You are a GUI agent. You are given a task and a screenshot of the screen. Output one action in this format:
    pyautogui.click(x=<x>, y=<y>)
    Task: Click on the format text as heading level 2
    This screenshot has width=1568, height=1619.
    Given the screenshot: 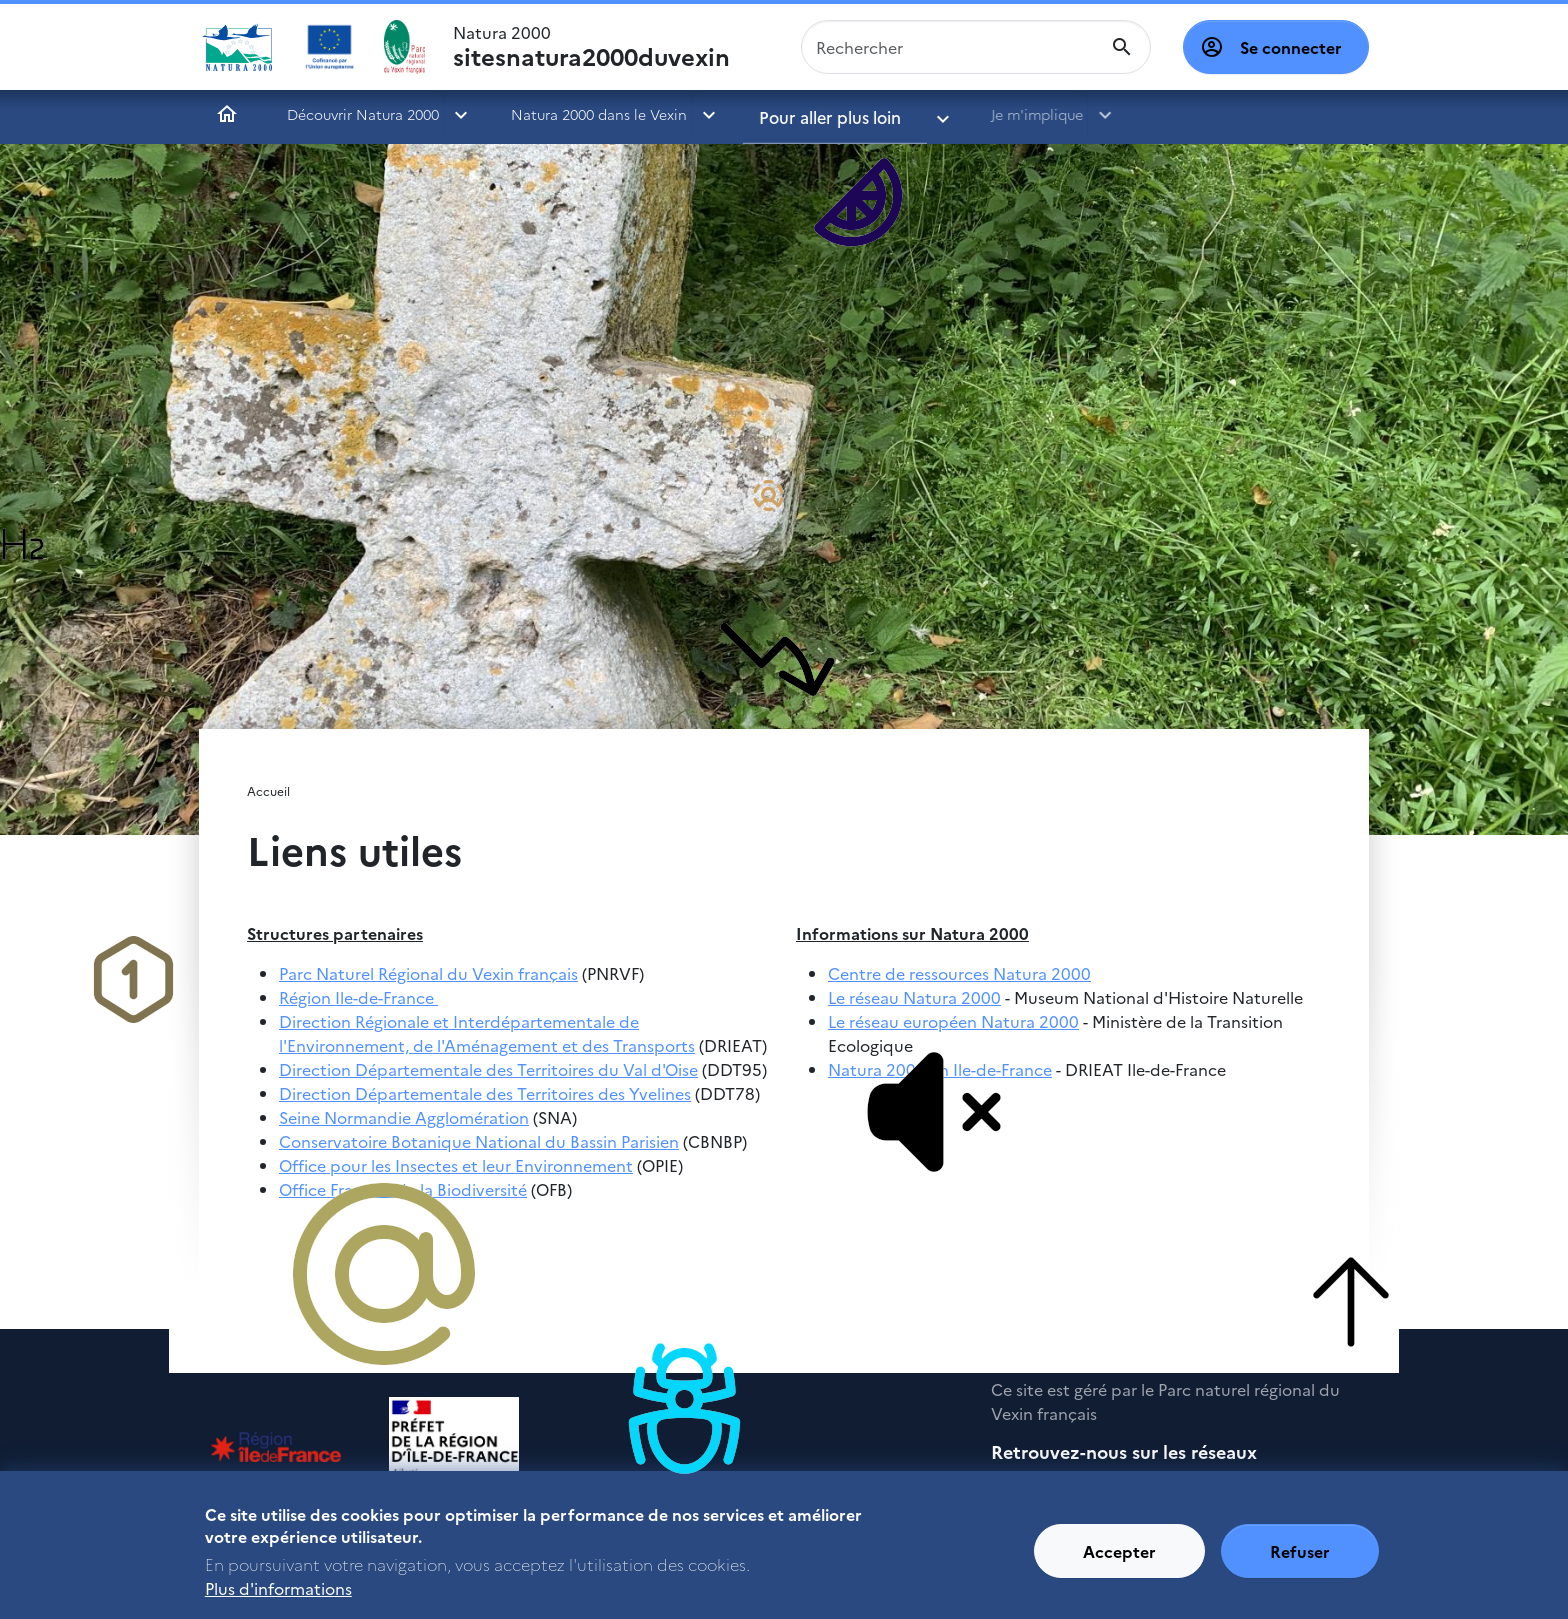 What is the action you would take?
    pyautogui.click(x=23, y=544)
    